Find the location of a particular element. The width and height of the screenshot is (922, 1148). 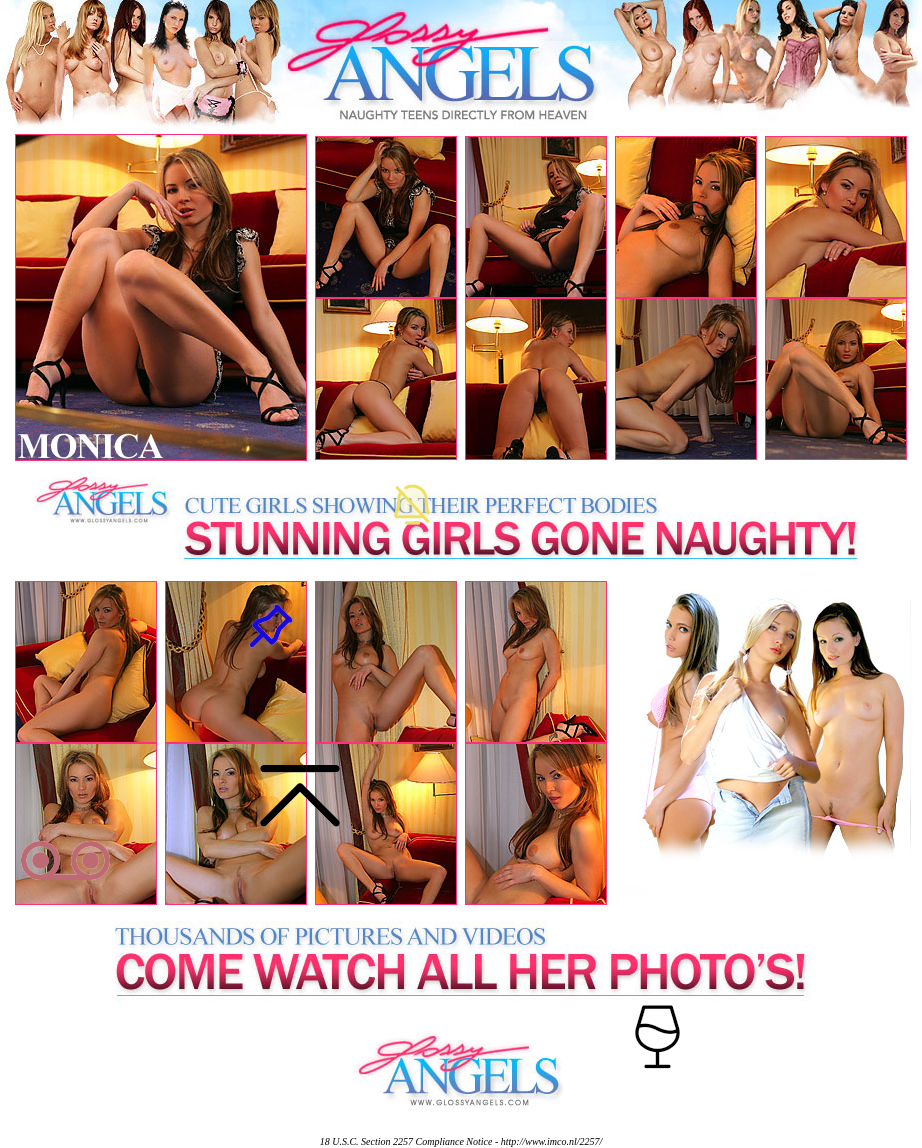

browse wine selection or menu is located at coordinates (657, 1034).